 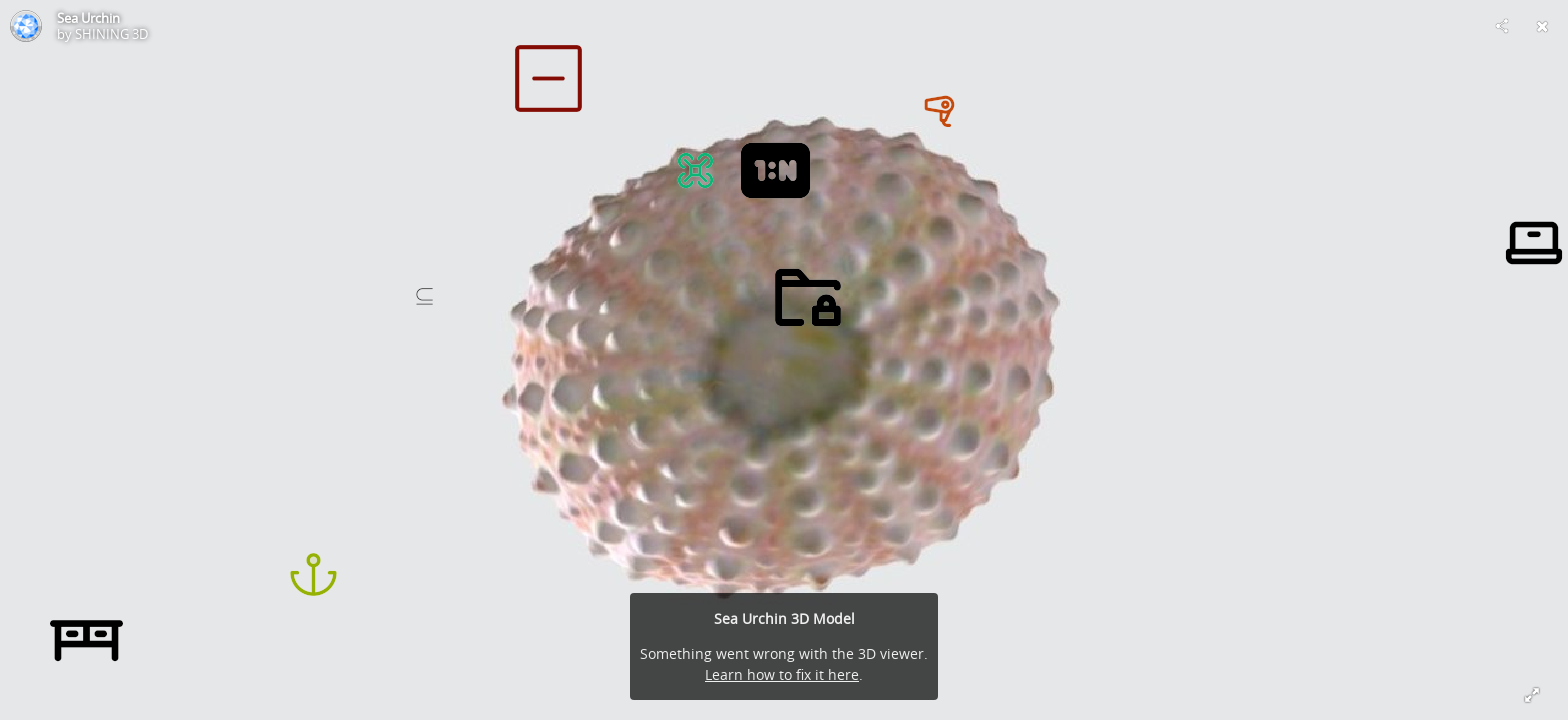 I want to click on access drone controls, so click(x=695, y=170).